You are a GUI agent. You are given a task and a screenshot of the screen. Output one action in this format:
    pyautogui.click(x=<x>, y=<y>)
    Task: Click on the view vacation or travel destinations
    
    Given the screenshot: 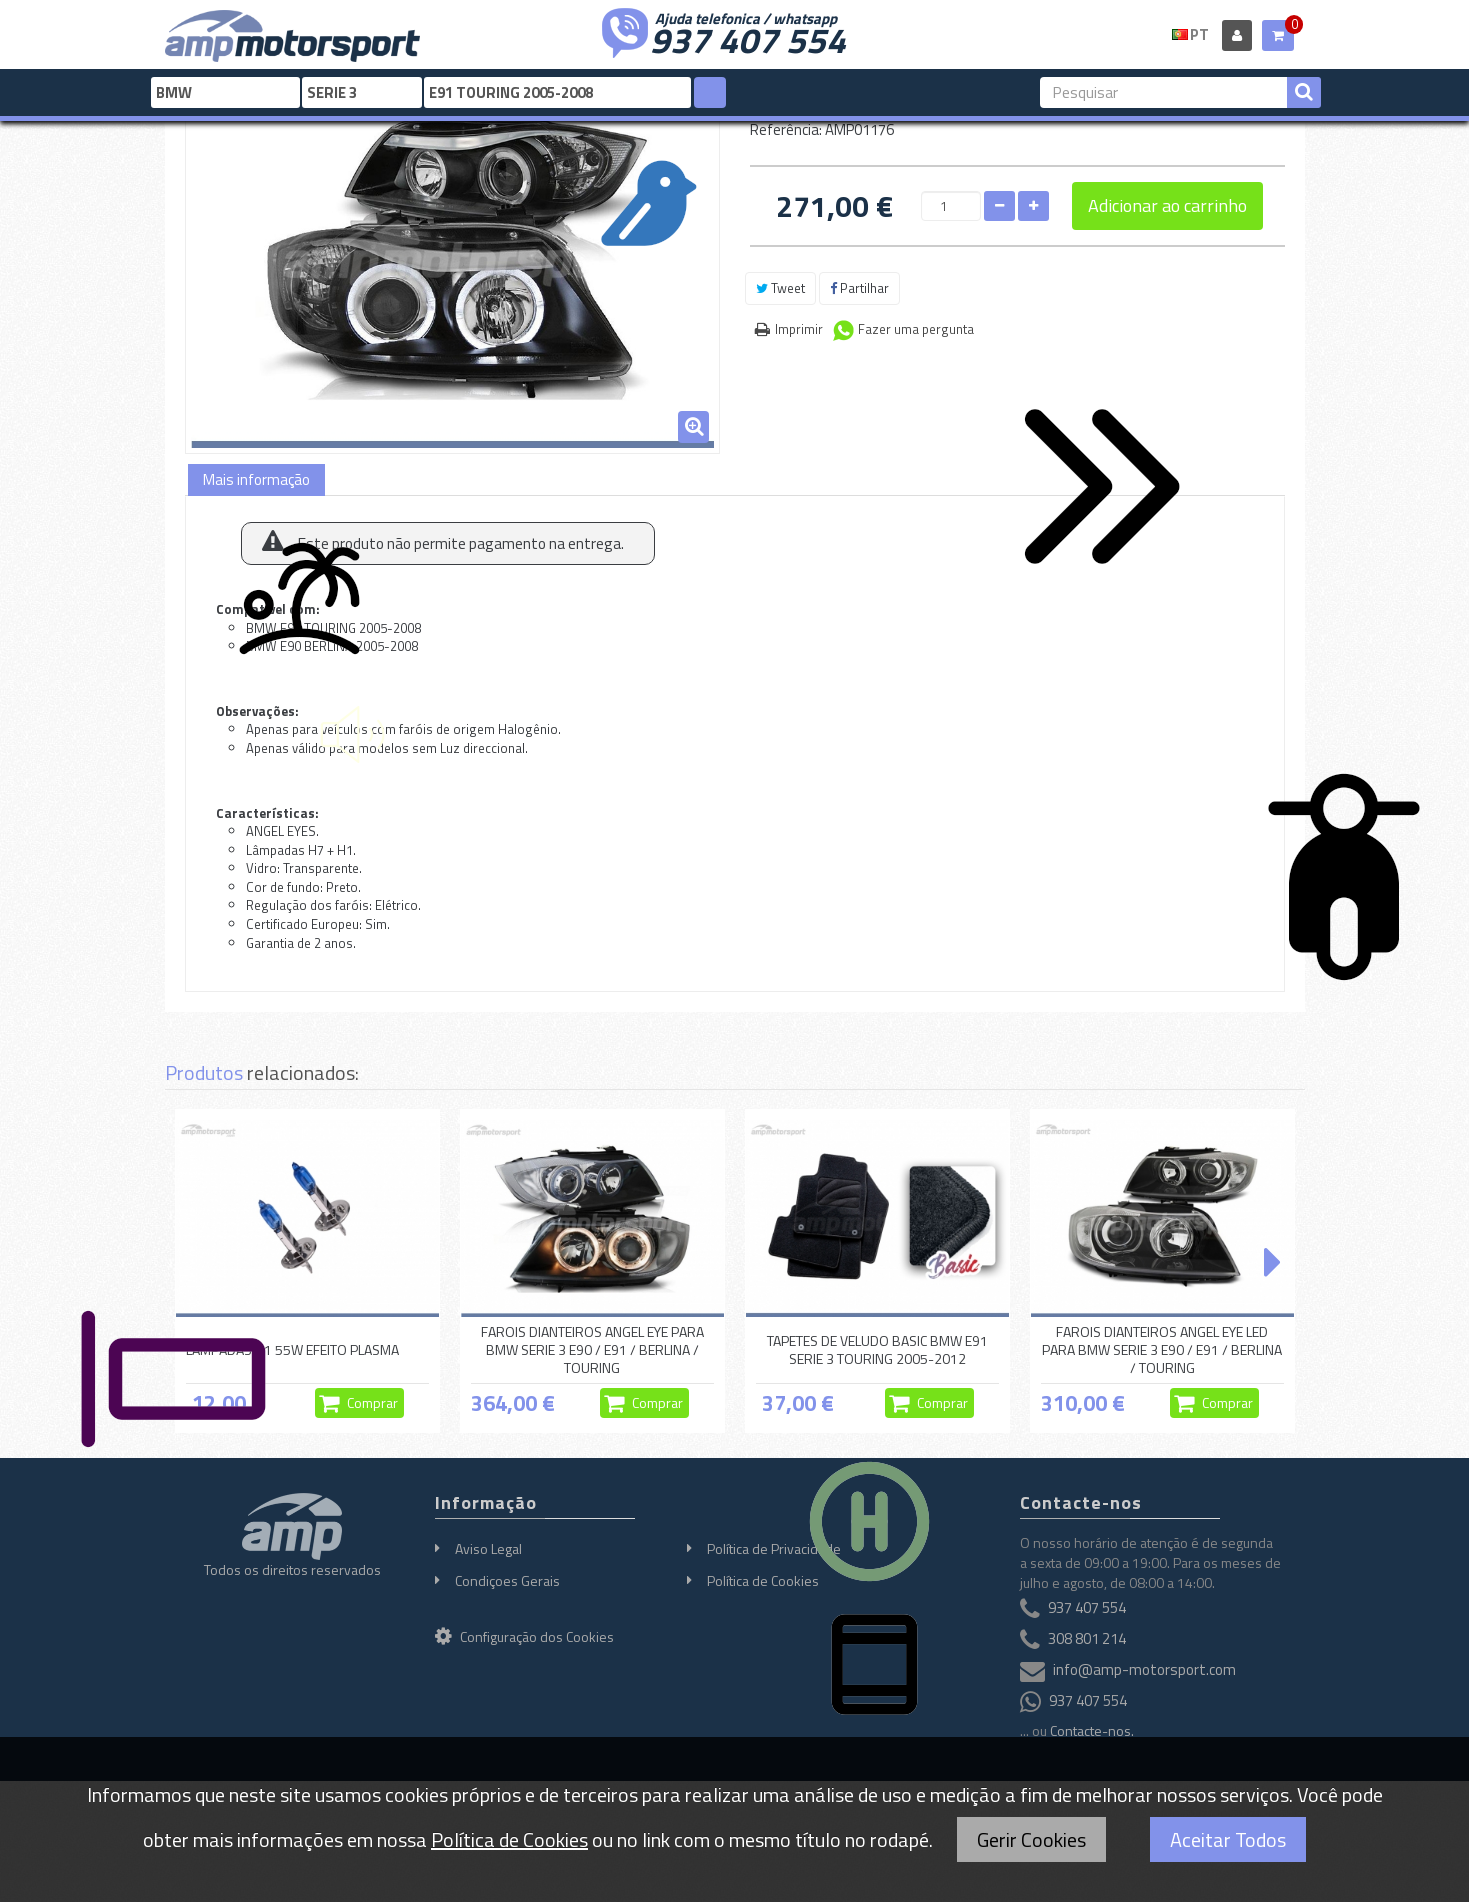 What is the action you would take?
    pyautogui.click(x=299, y=598)
    